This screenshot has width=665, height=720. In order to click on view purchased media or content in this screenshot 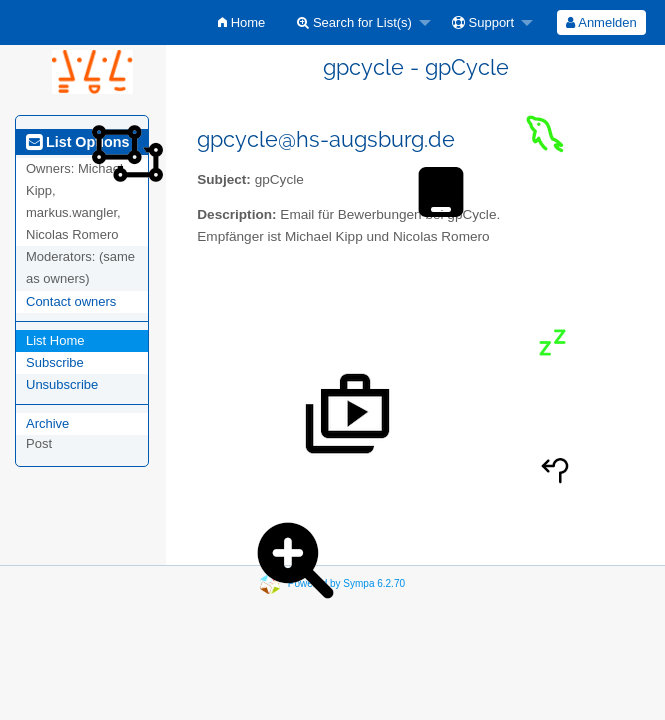, I will do `click(347, 415)`.